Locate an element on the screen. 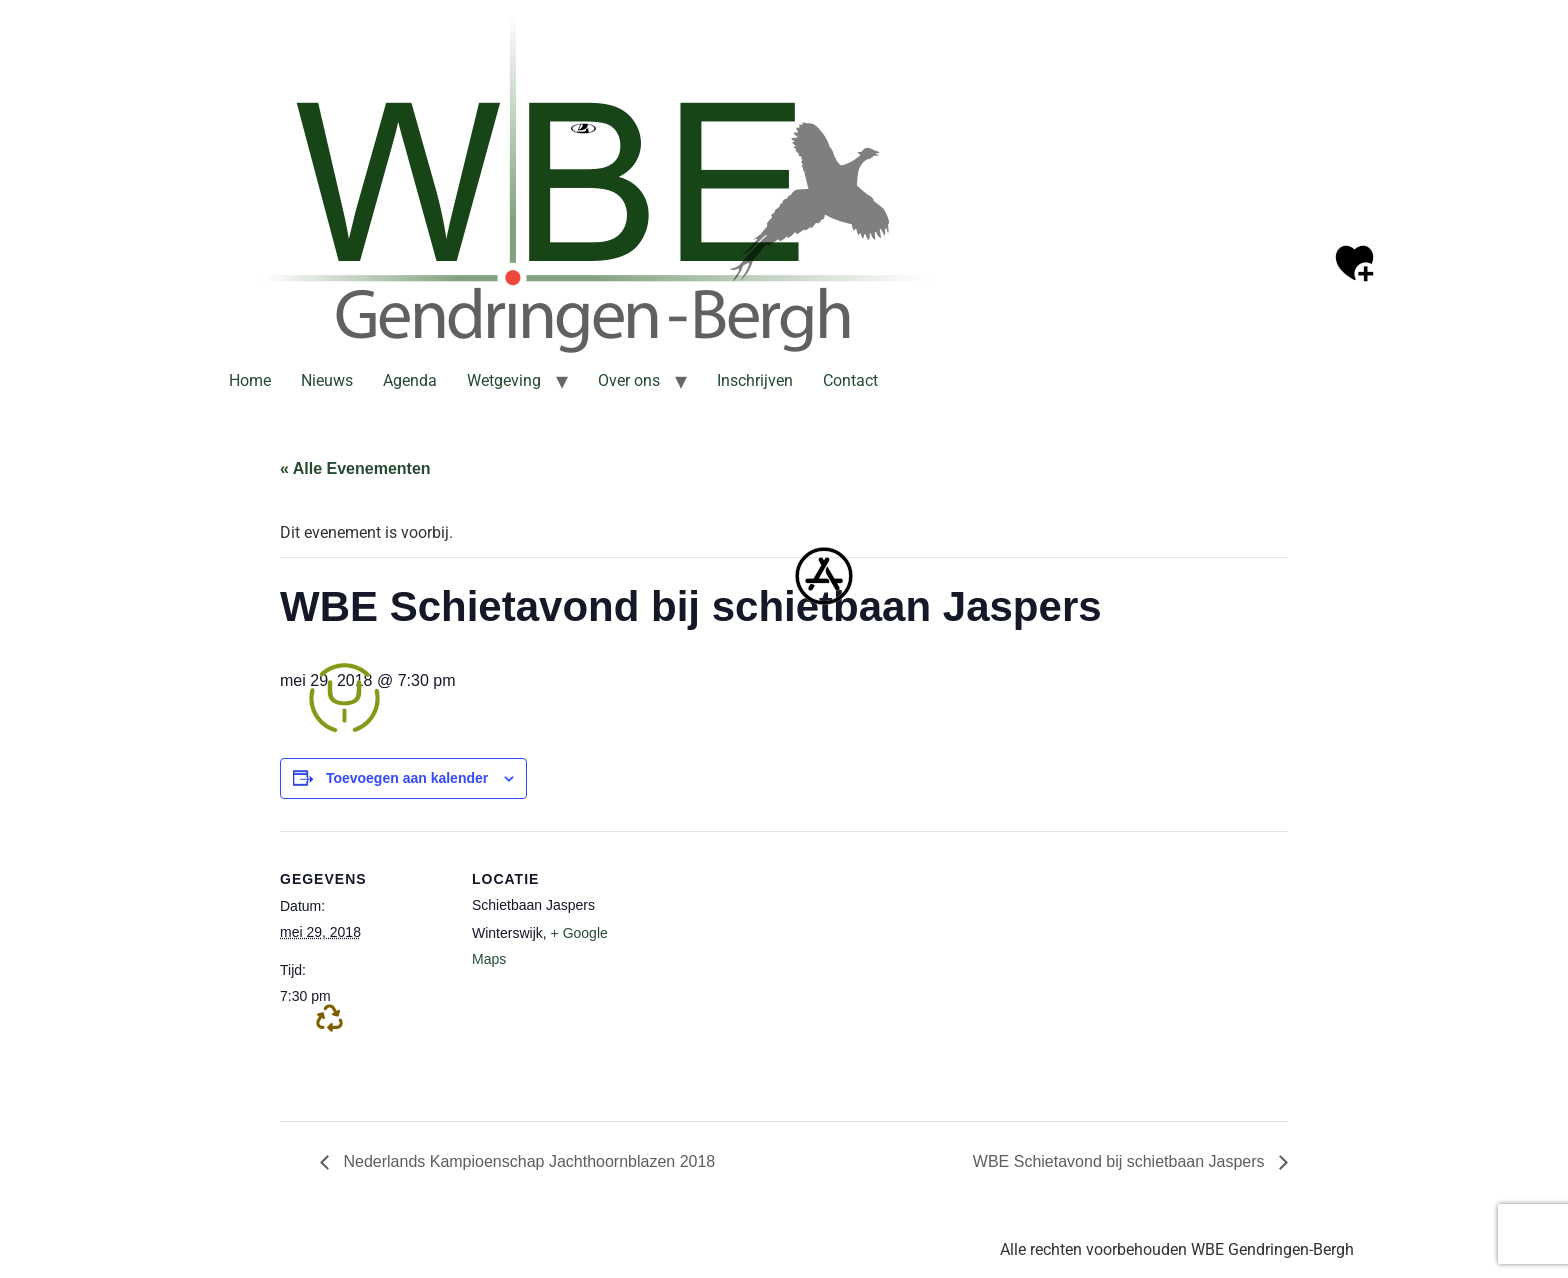 This screenshot has height=1278, width=1568. Lada automotive brand logo is located at coordinates (583, 128).